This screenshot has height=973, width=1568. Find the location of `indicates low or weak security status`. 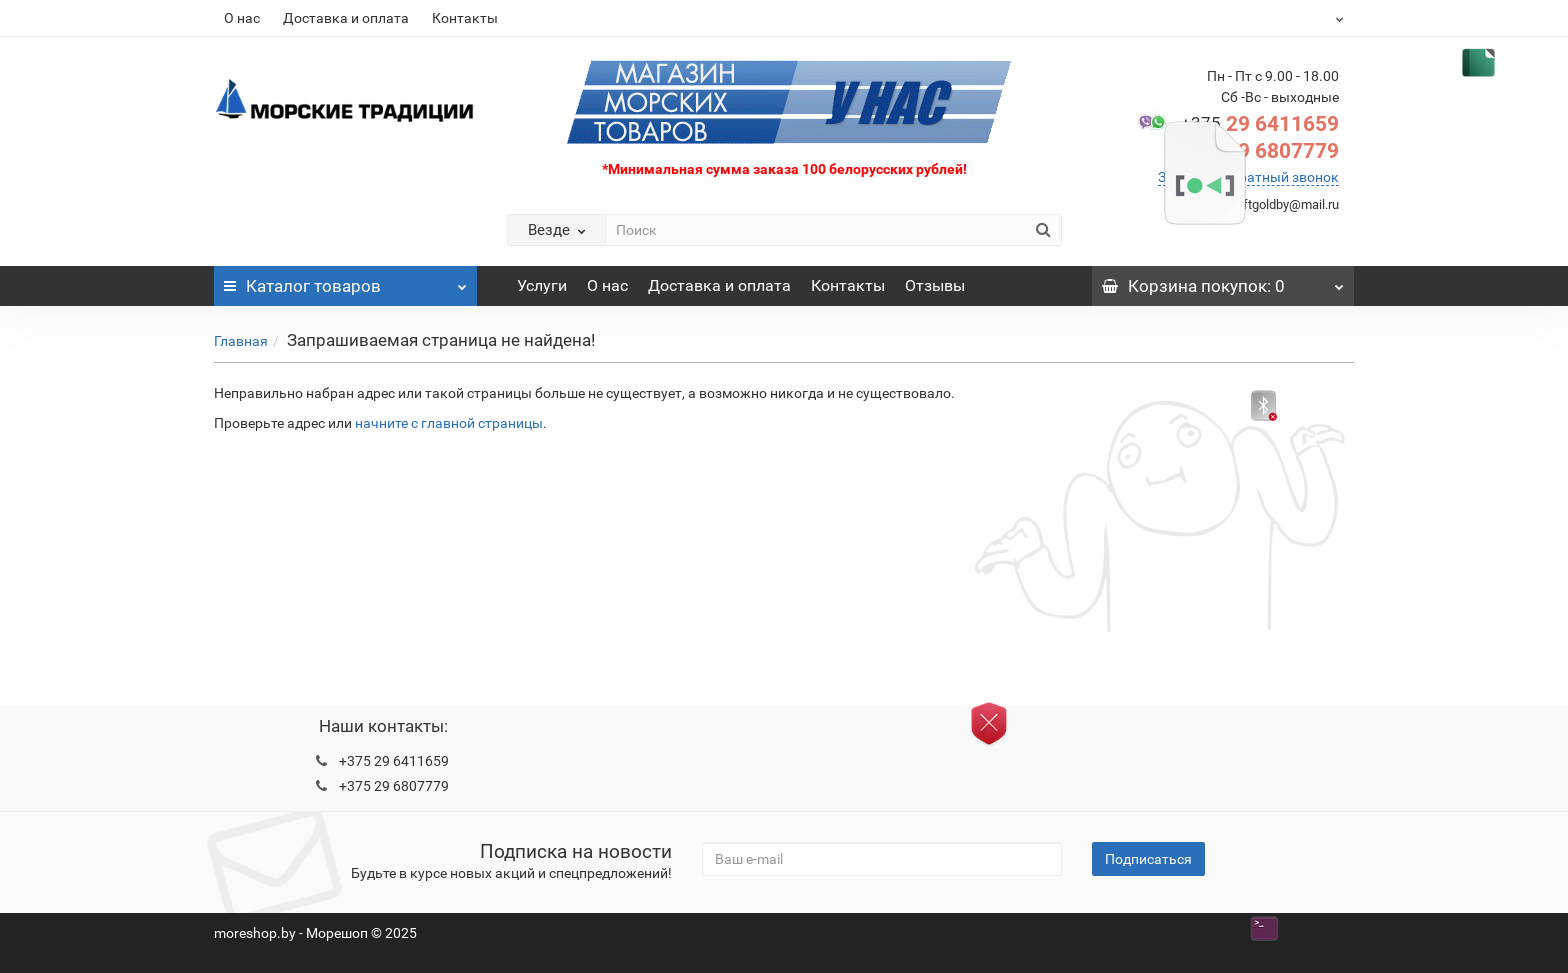

indicates low or weak security status is located at coordinates (989, 725).